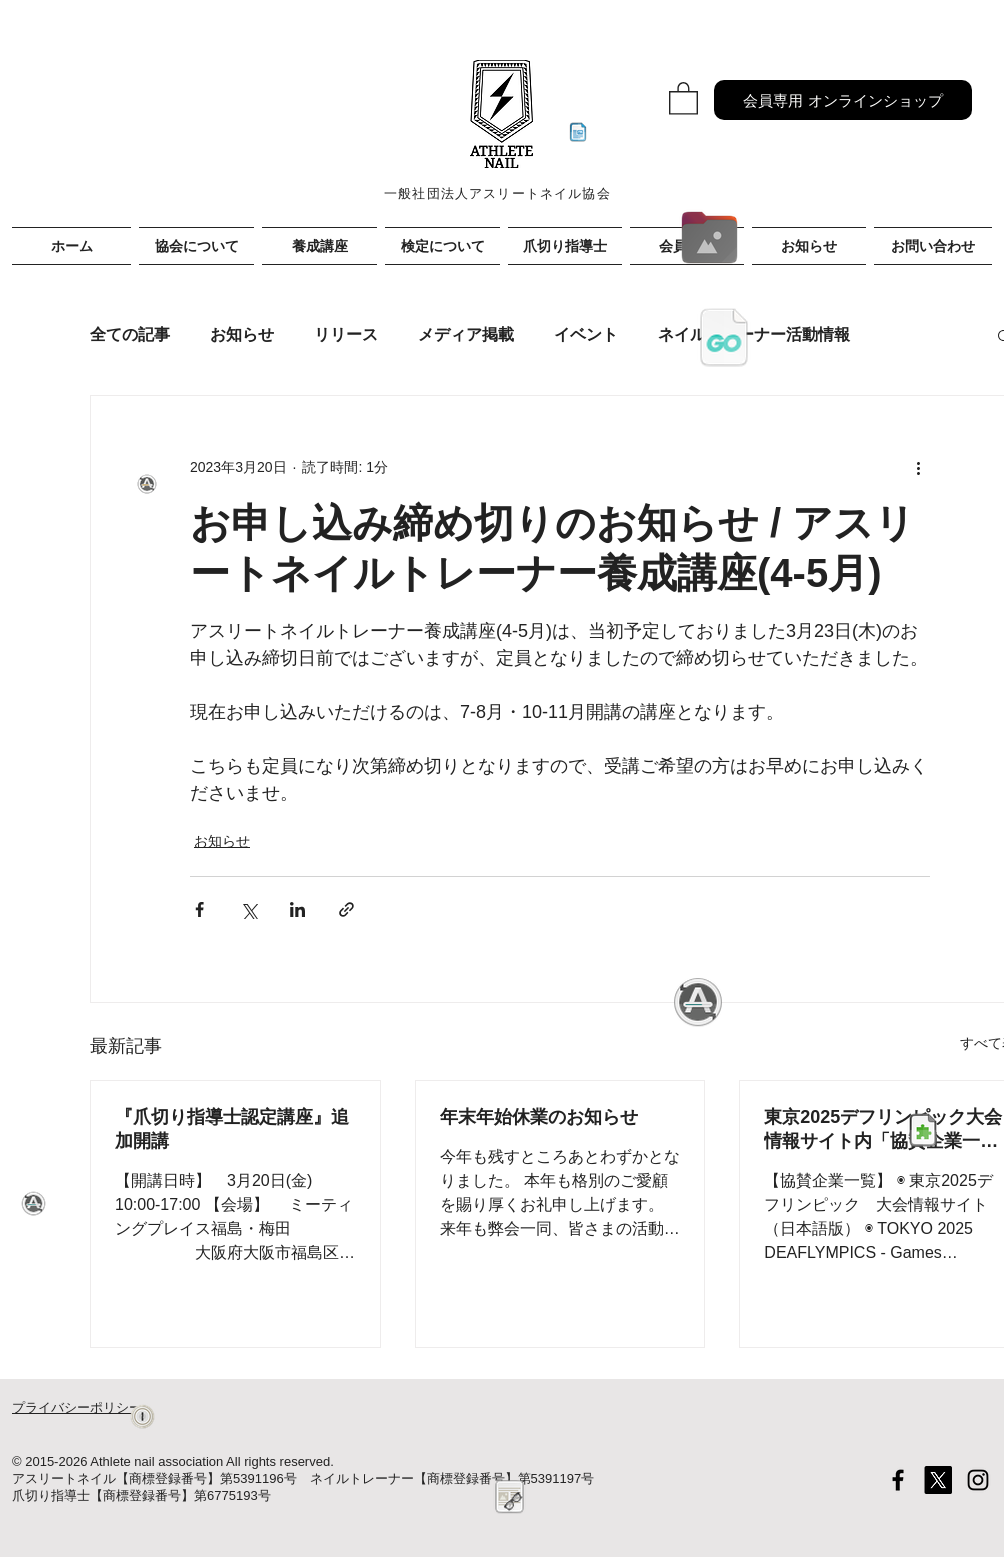 This screenshot has height=1557, width=1004. I want to click on open the passwords app, so click(142, 1416).